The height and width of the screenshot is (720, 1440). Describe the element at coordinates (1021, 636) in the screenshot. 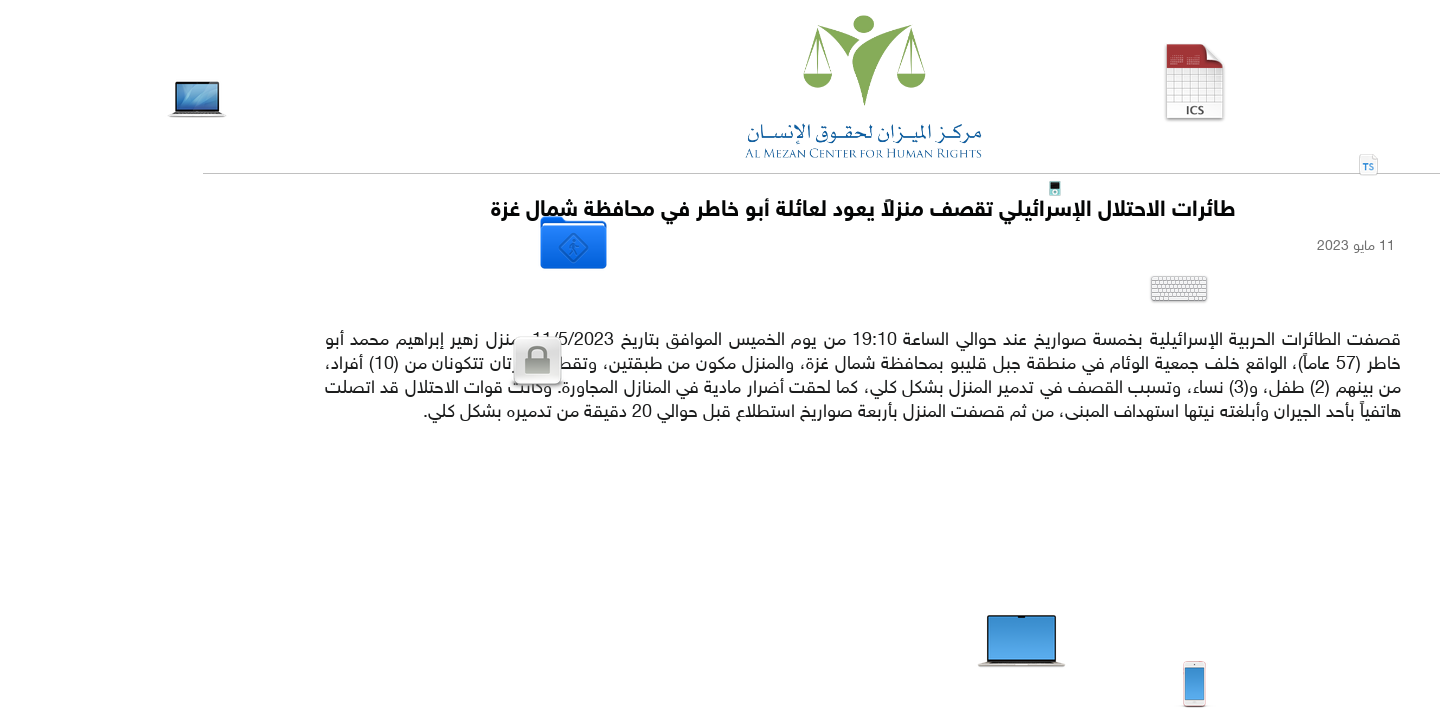

I see `macbook air 15-inch device icon` at that location.